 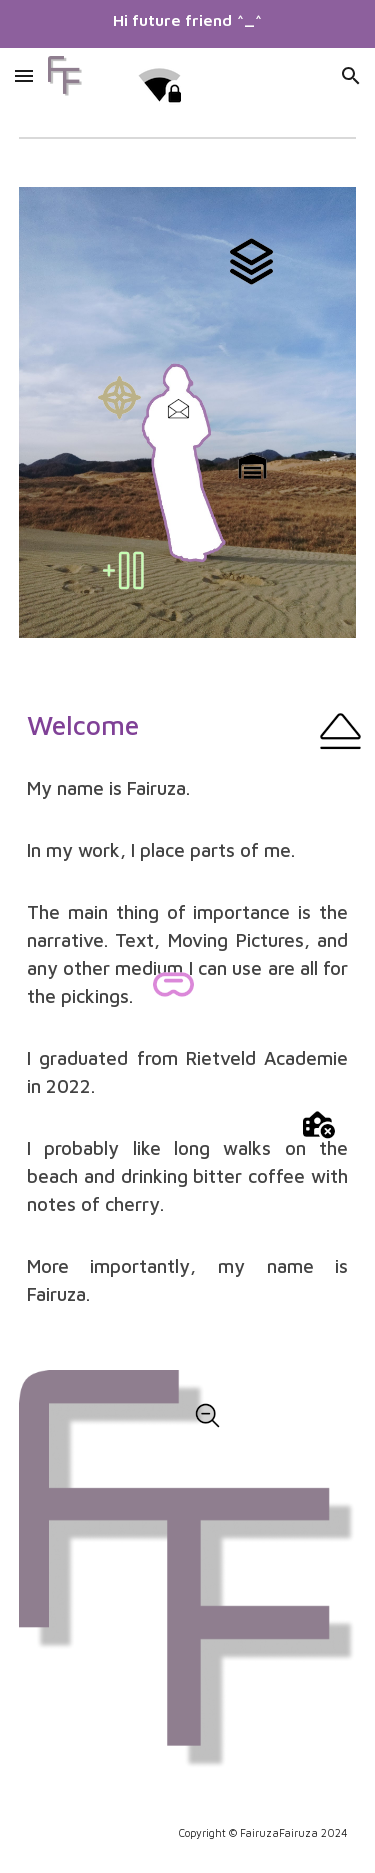 I want to click on view an opened or read email, so click(x=178, y=409).